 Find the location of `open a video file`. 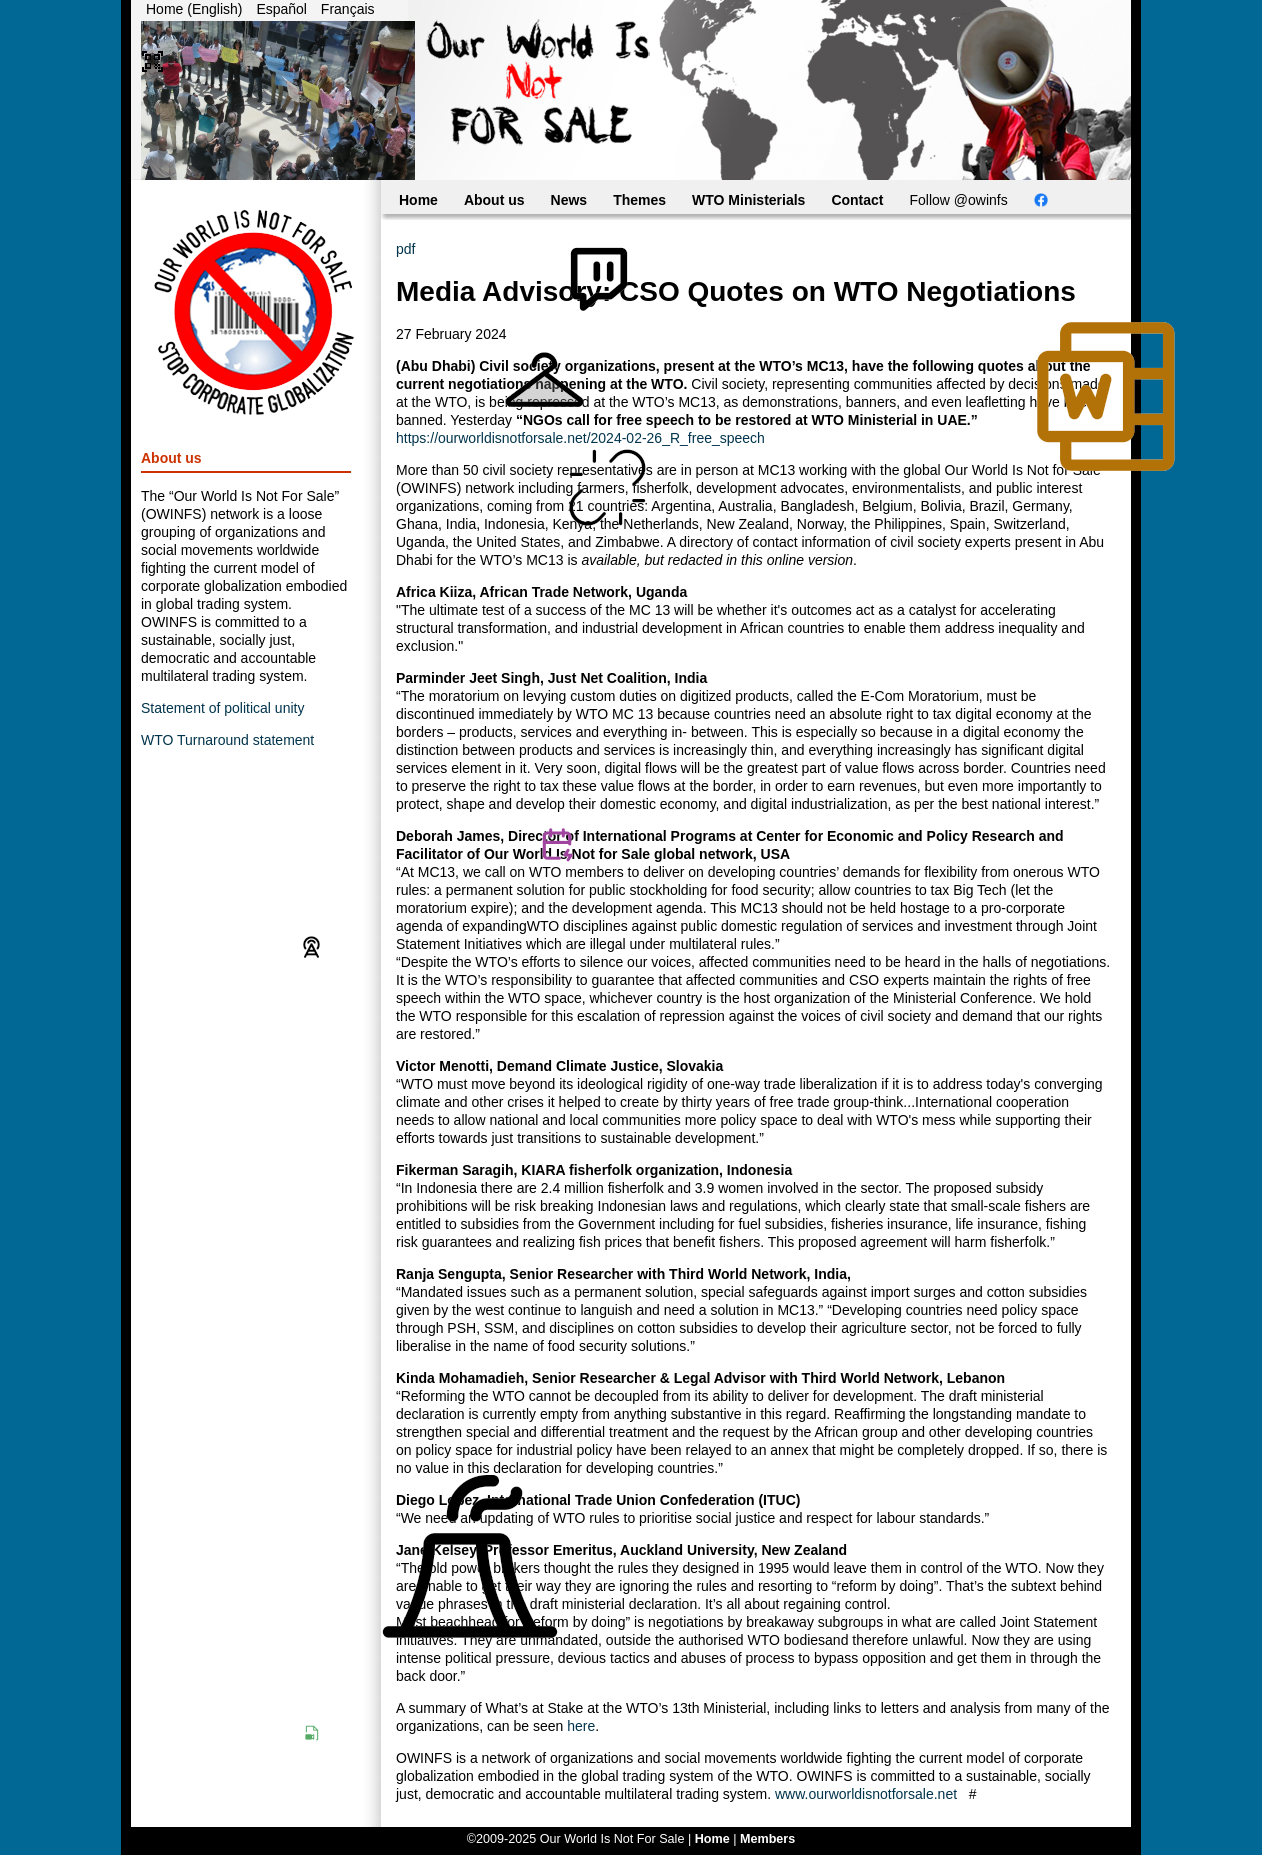

open a video file is located at coordinates (312, 1733).